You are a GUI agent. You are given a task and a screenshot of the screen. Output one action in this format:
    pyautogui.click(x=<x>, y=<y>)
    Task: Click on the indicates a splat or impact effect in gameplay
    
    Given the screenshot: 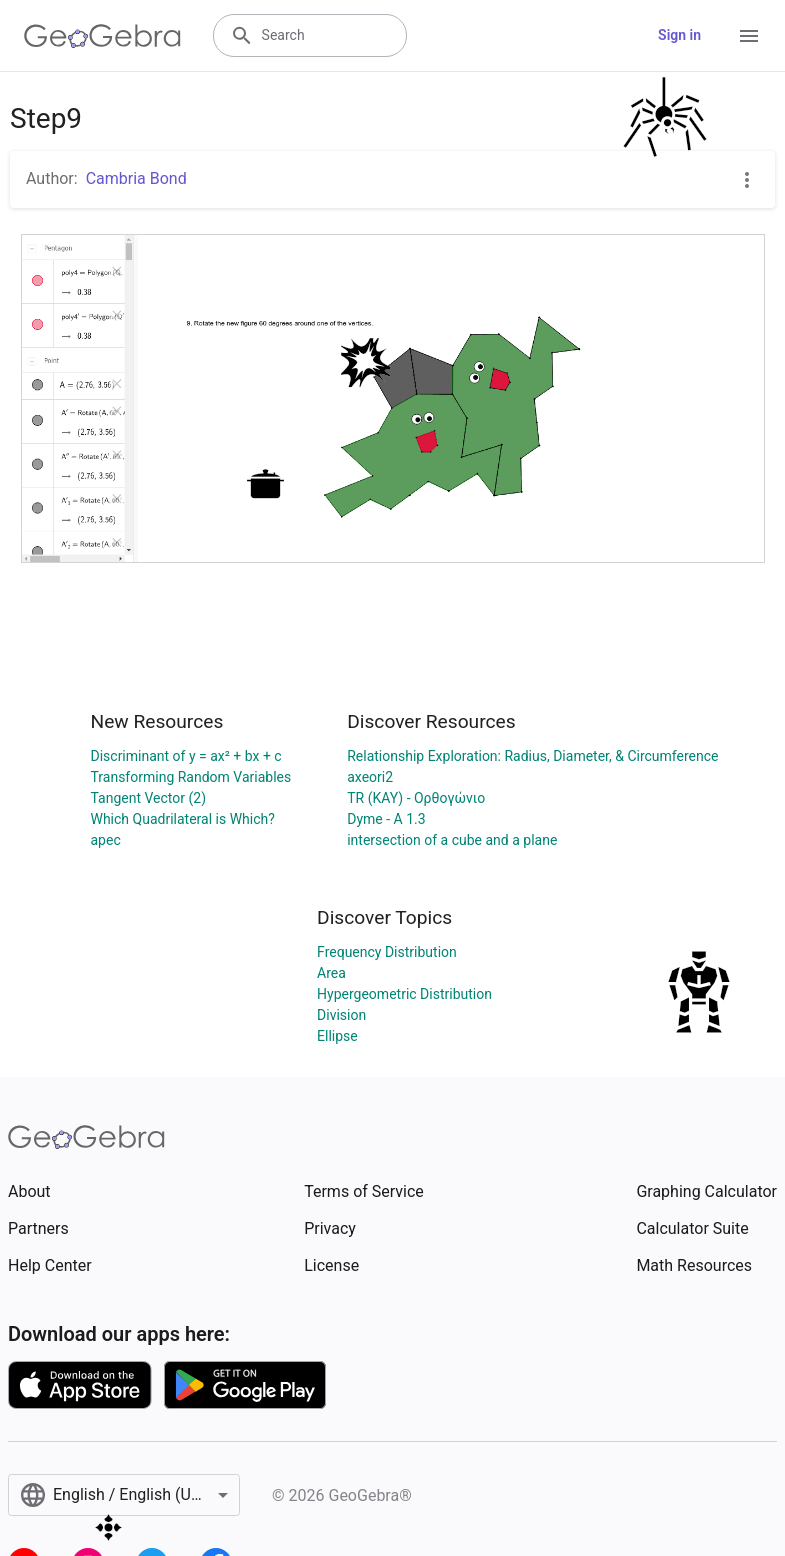 What is the action you would take?
    pyautogui.click(x=365, y=362)
    